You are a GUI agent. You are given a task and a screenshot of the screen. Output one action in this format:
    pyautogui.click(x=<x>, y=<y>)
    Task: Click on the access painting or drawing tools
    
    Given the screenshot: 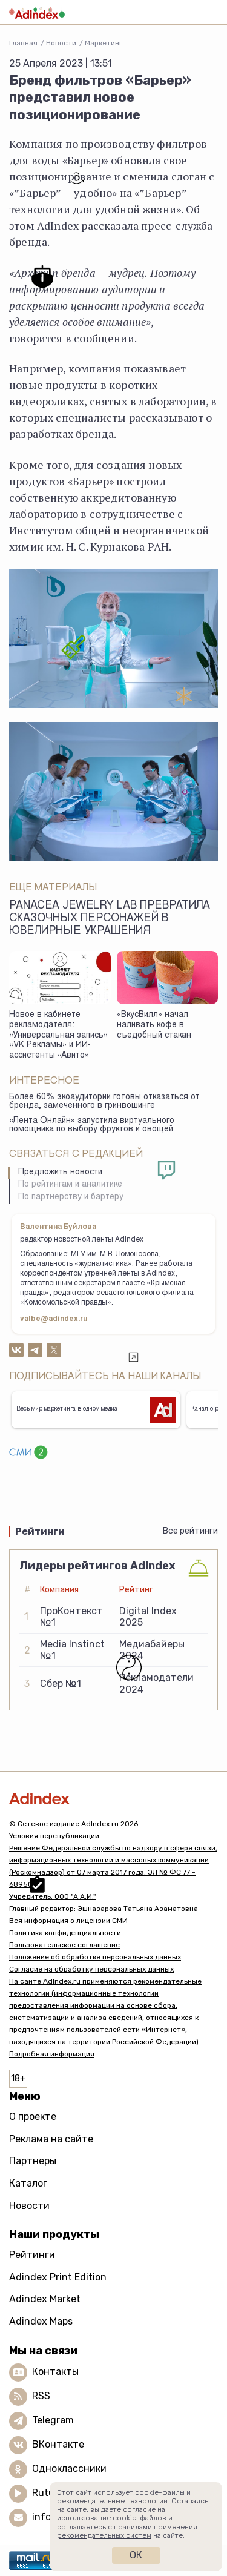 What is the action you would take?
    pyautogui.click(x=74, y=647)
    